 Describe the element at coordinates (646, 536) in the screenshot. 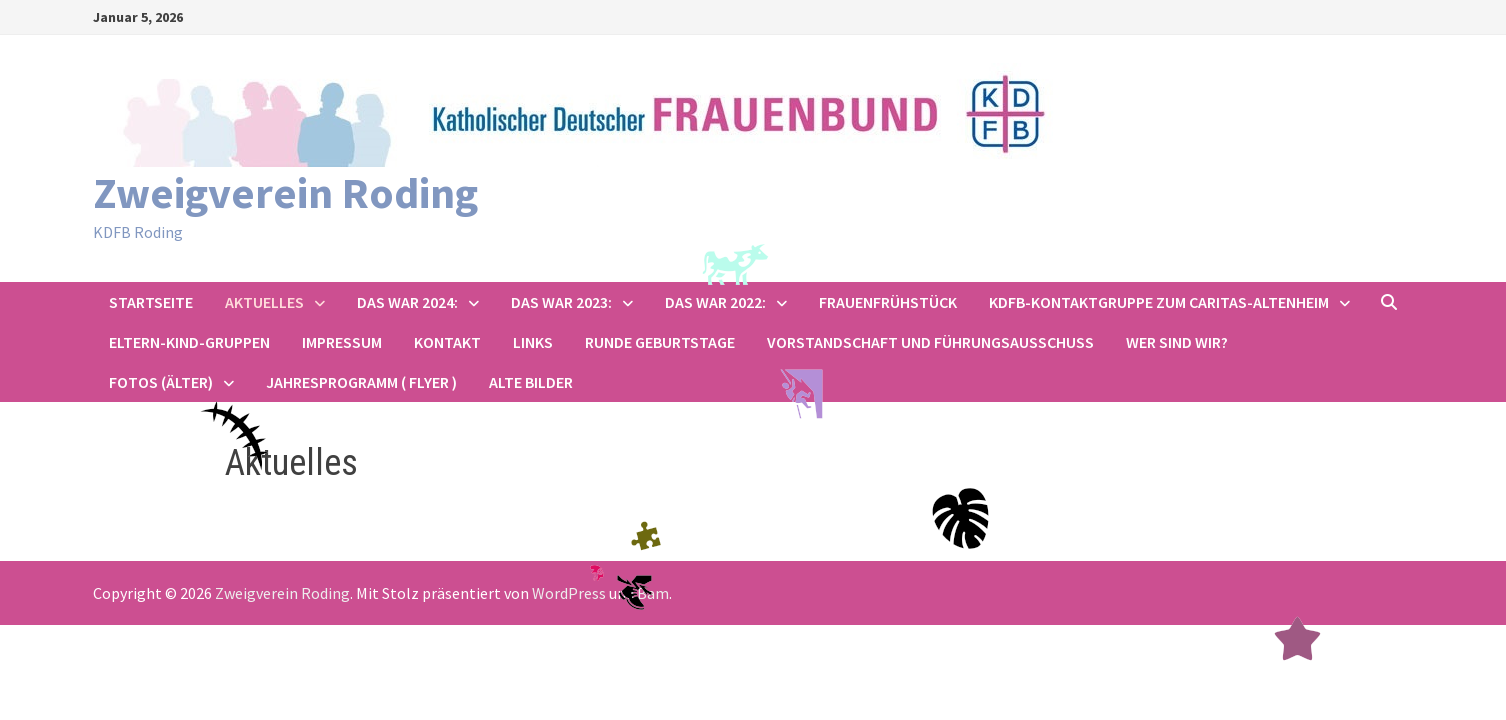

I see `access plugins or extensions` at that location.